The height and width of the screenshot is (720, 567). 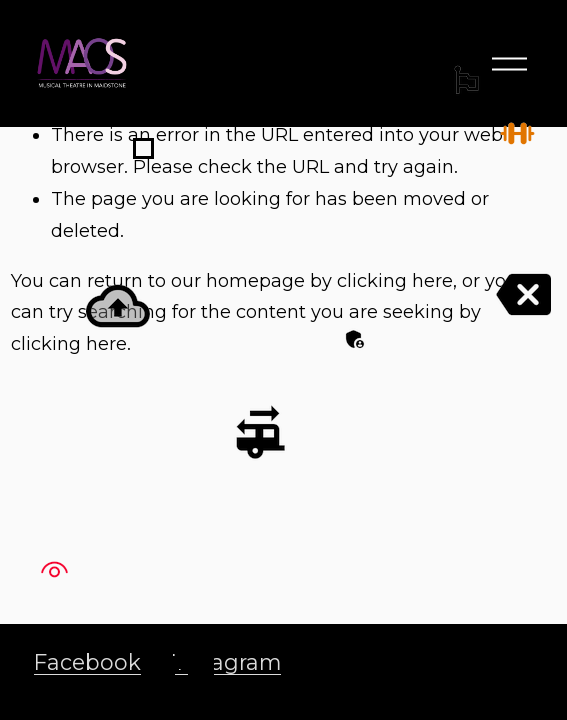 What do you see at coordinates (523, 294) in the screenshot?
I see `delete the last character entered` at bounding box center [523, 294].